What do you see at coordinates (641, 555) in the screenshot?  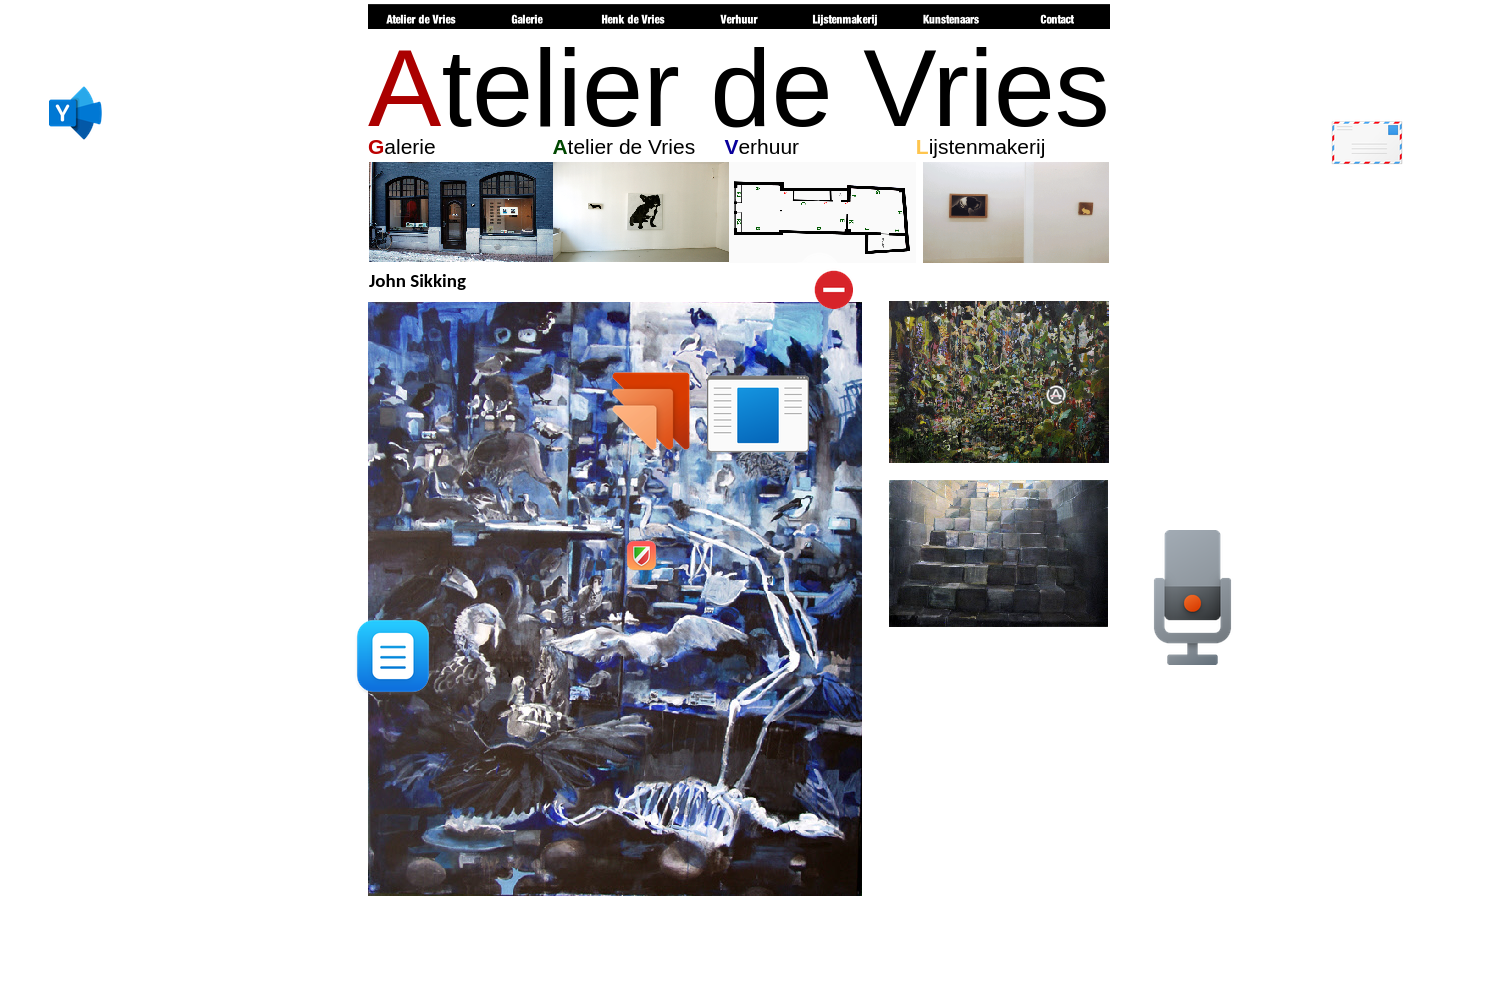 I see `open firewall configuration settings` at bounding box center [641, 555].